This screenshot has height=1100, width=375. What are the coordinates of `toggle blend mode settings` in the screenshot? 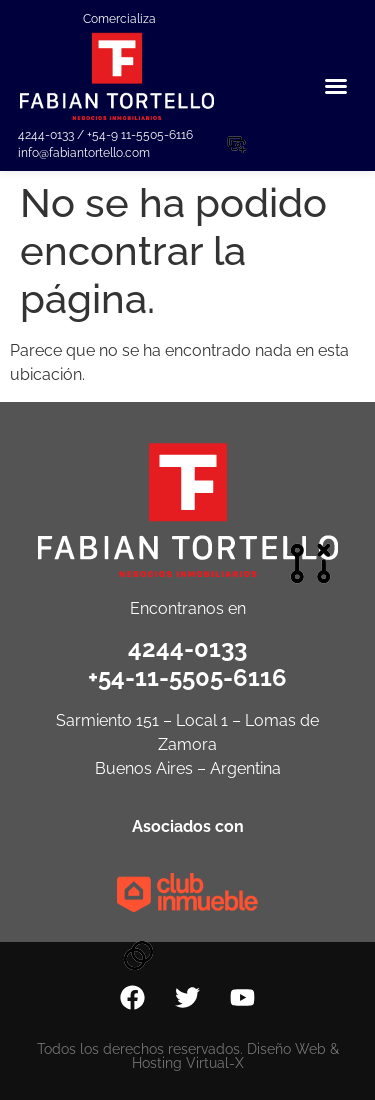 It's located at (138, 955).